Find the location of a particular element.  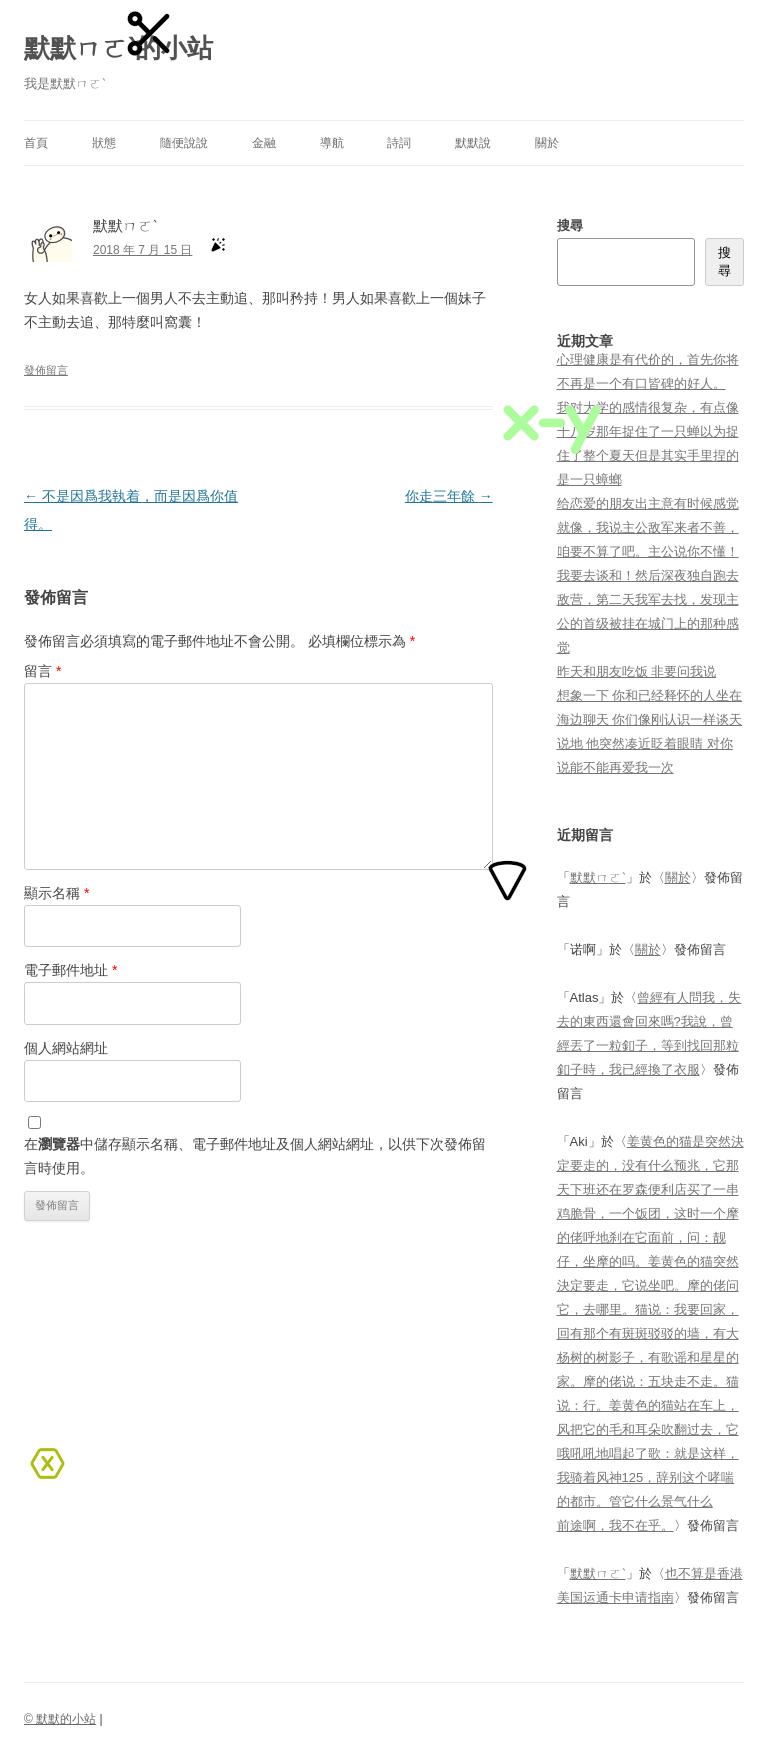

subtract y value from x in a calculation is located at coordinates (552, 423).